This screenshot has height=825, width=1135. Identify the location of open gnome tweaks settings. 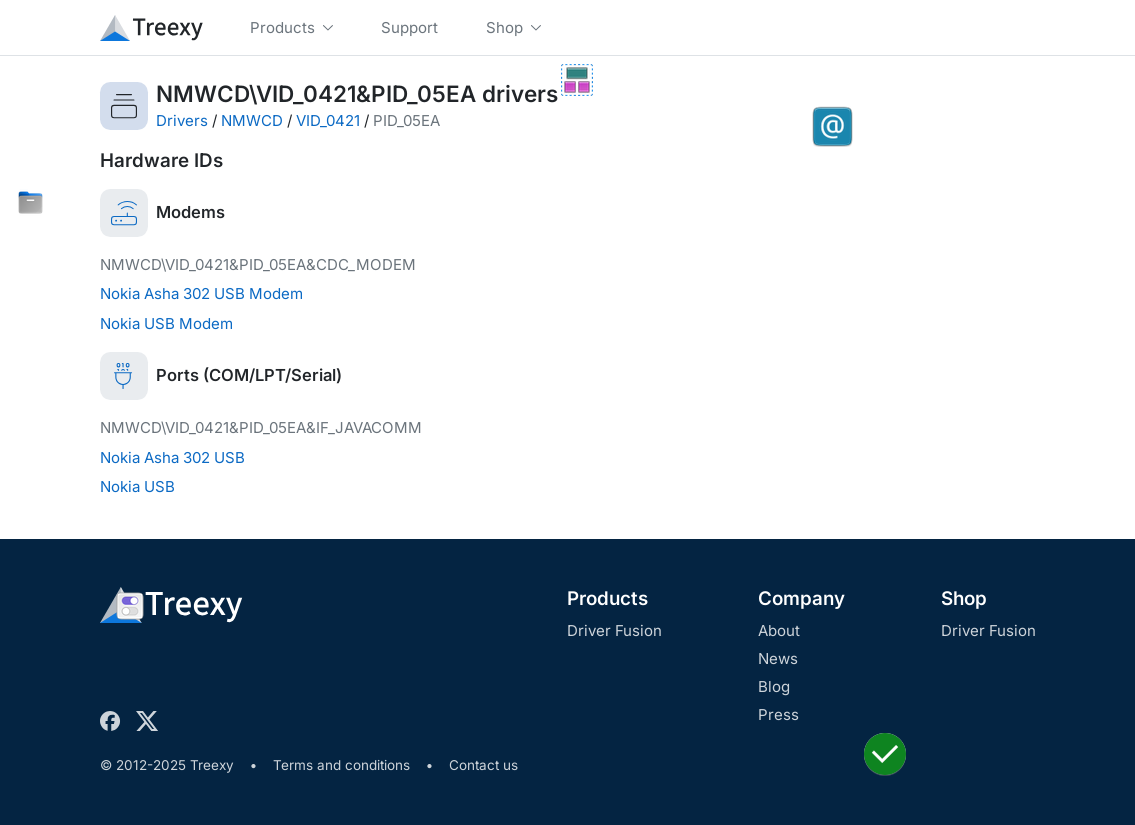
(130, 606).